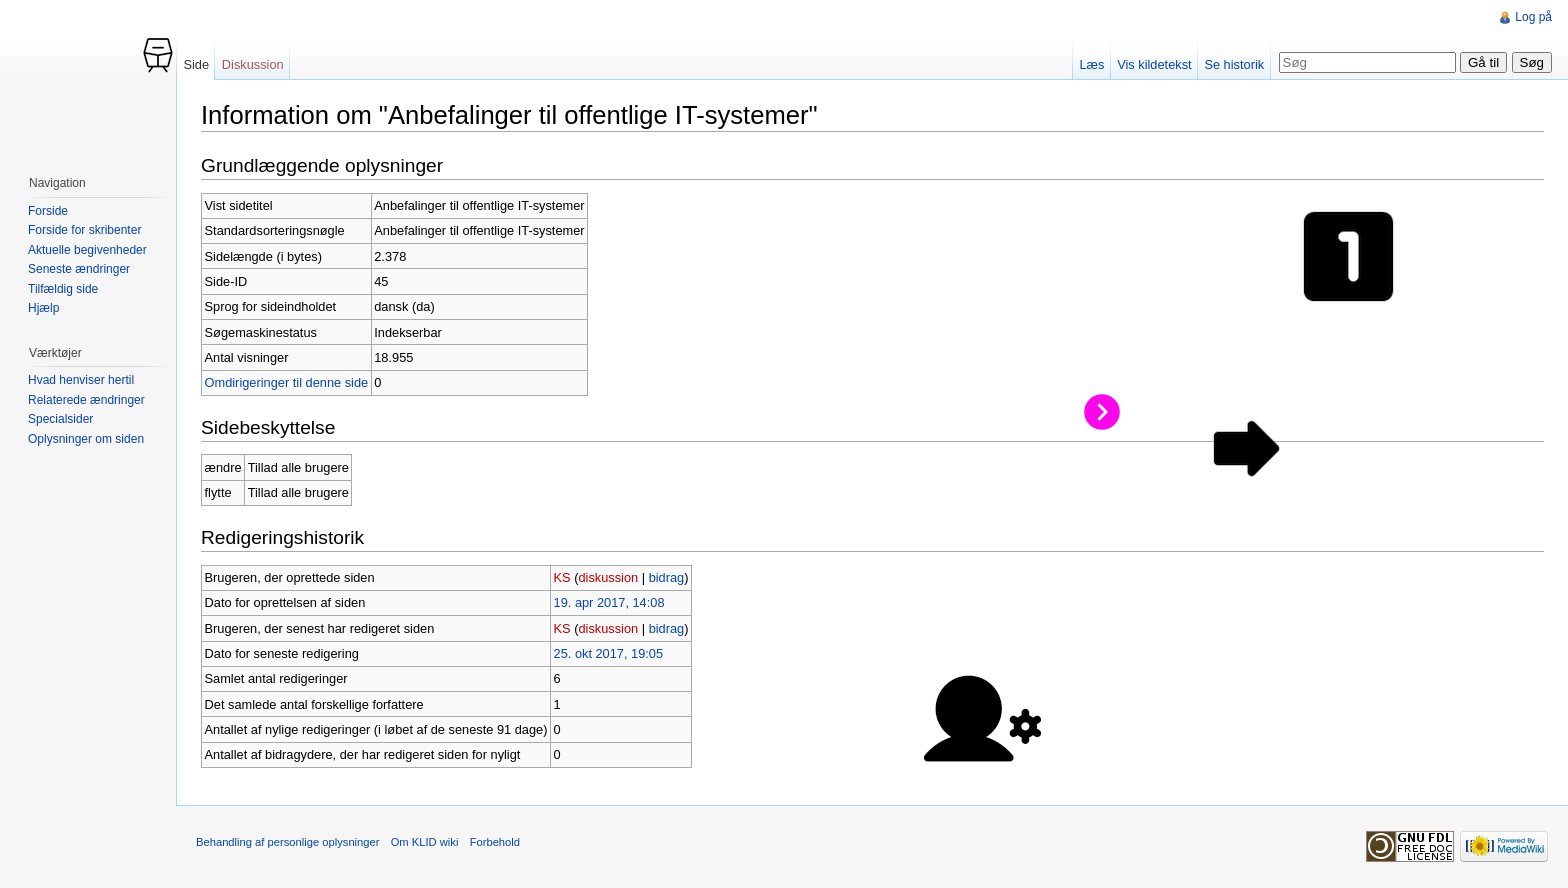  What do you see at coordinates (1102, 412) in the screenshot?
I see `go to the next item or page` at bounding box center [1102, 412].